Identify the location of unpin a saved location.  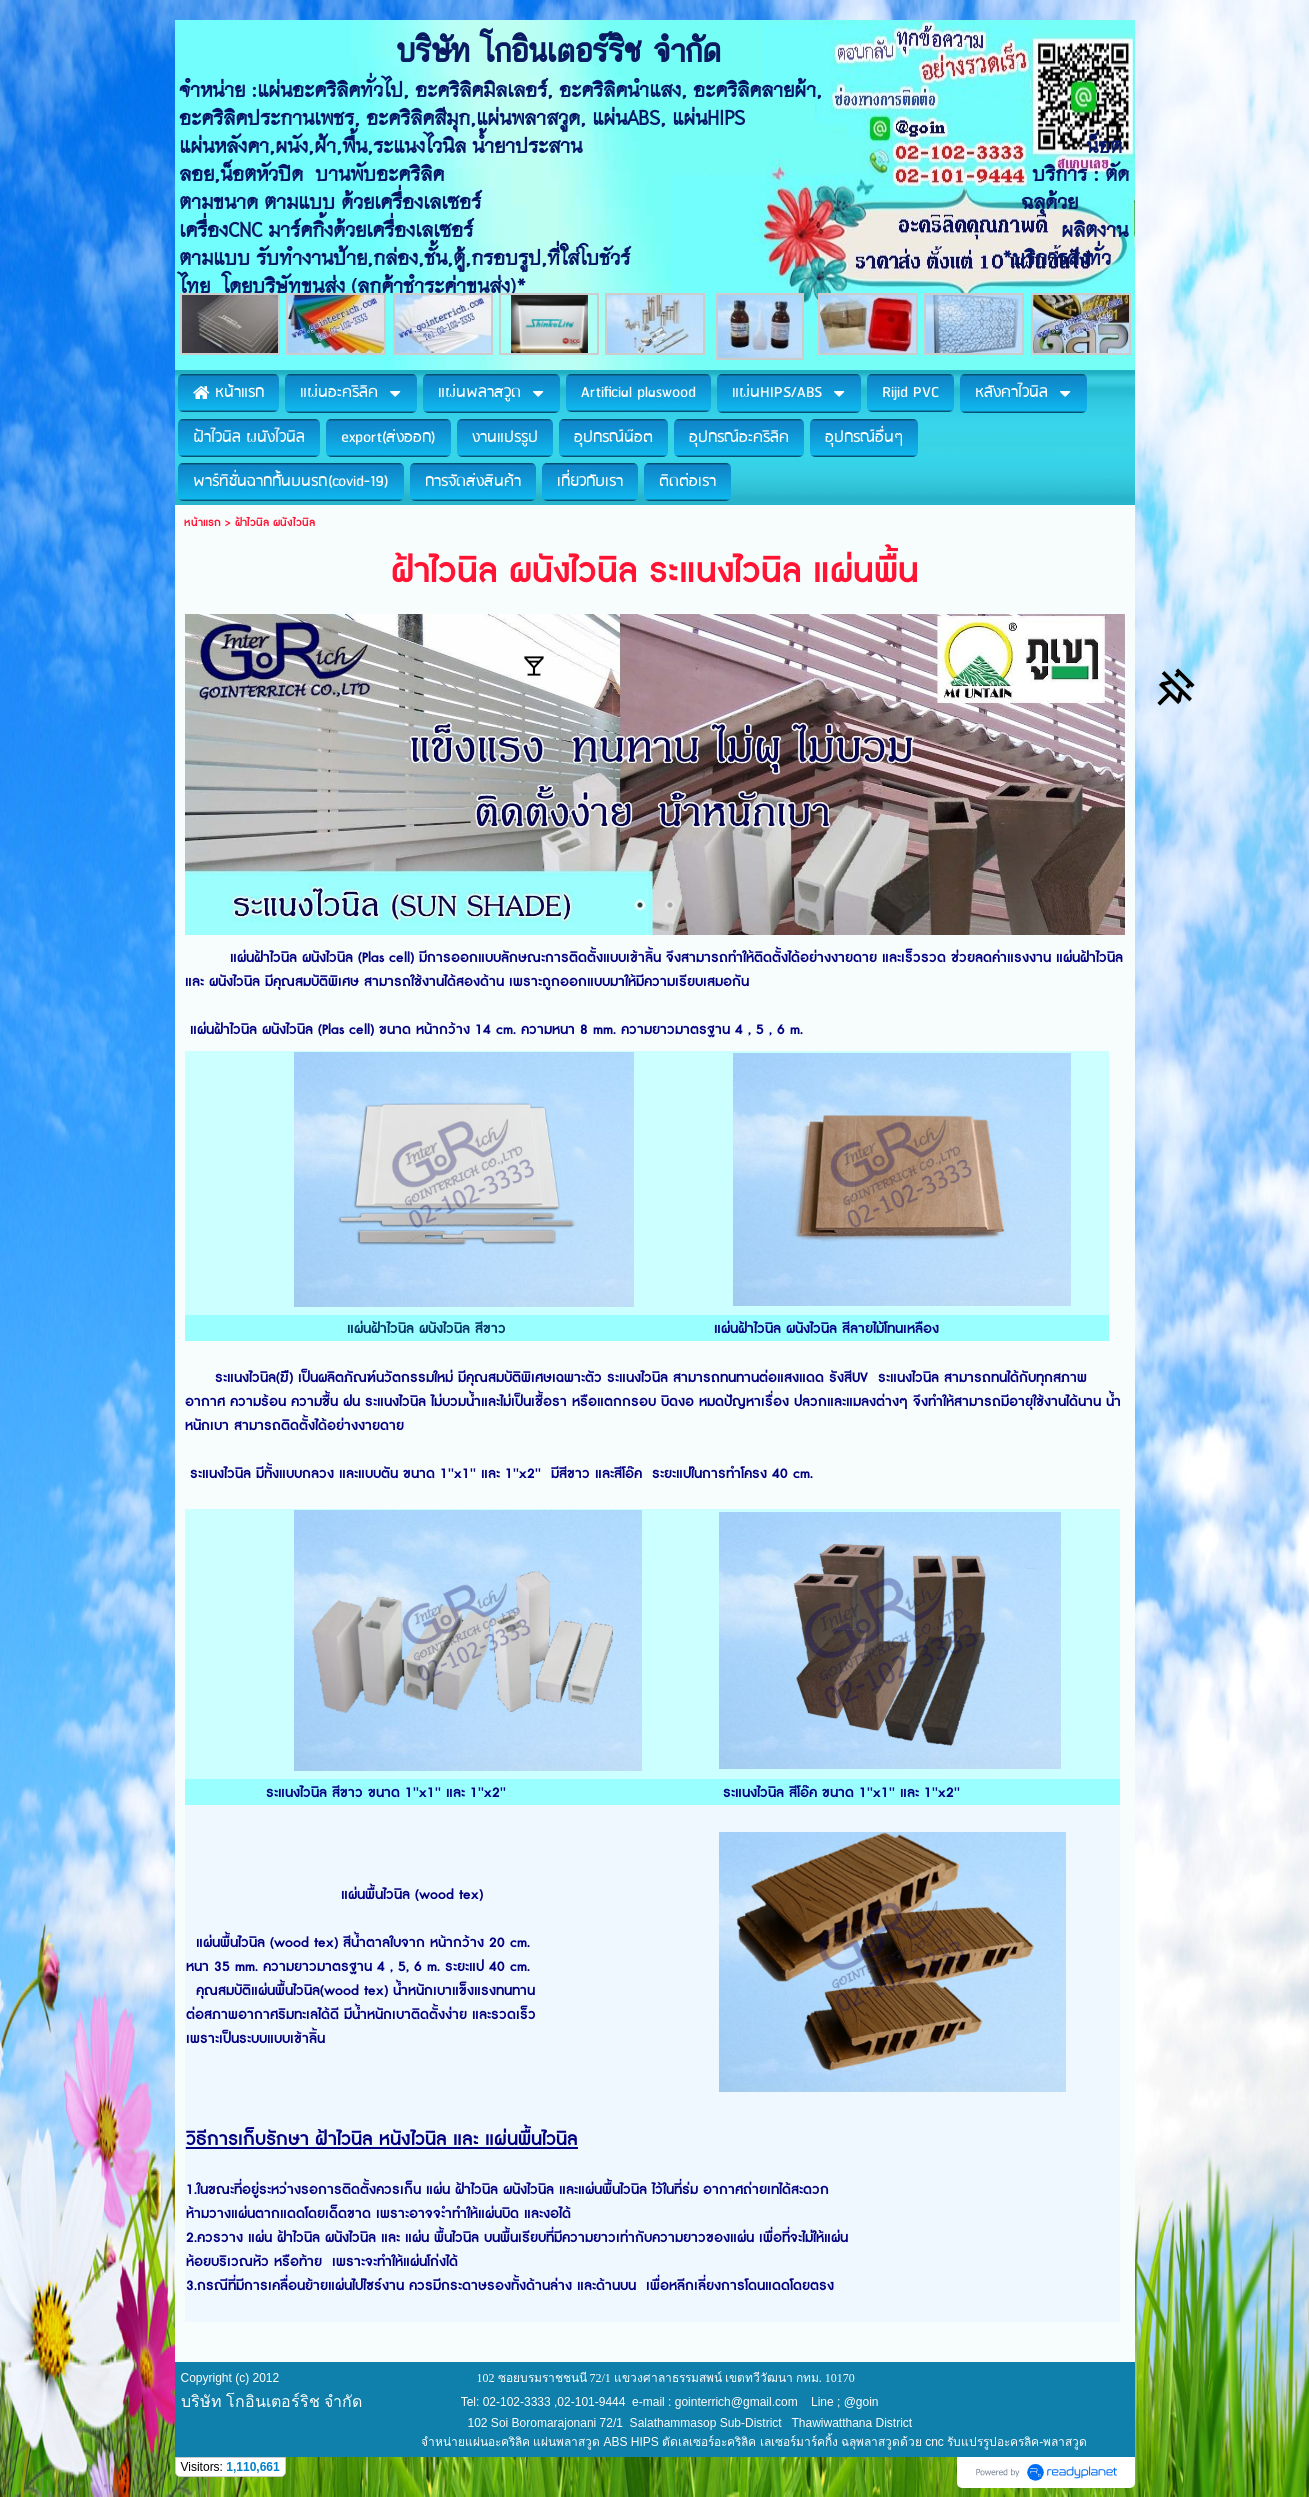
(1174, 688).